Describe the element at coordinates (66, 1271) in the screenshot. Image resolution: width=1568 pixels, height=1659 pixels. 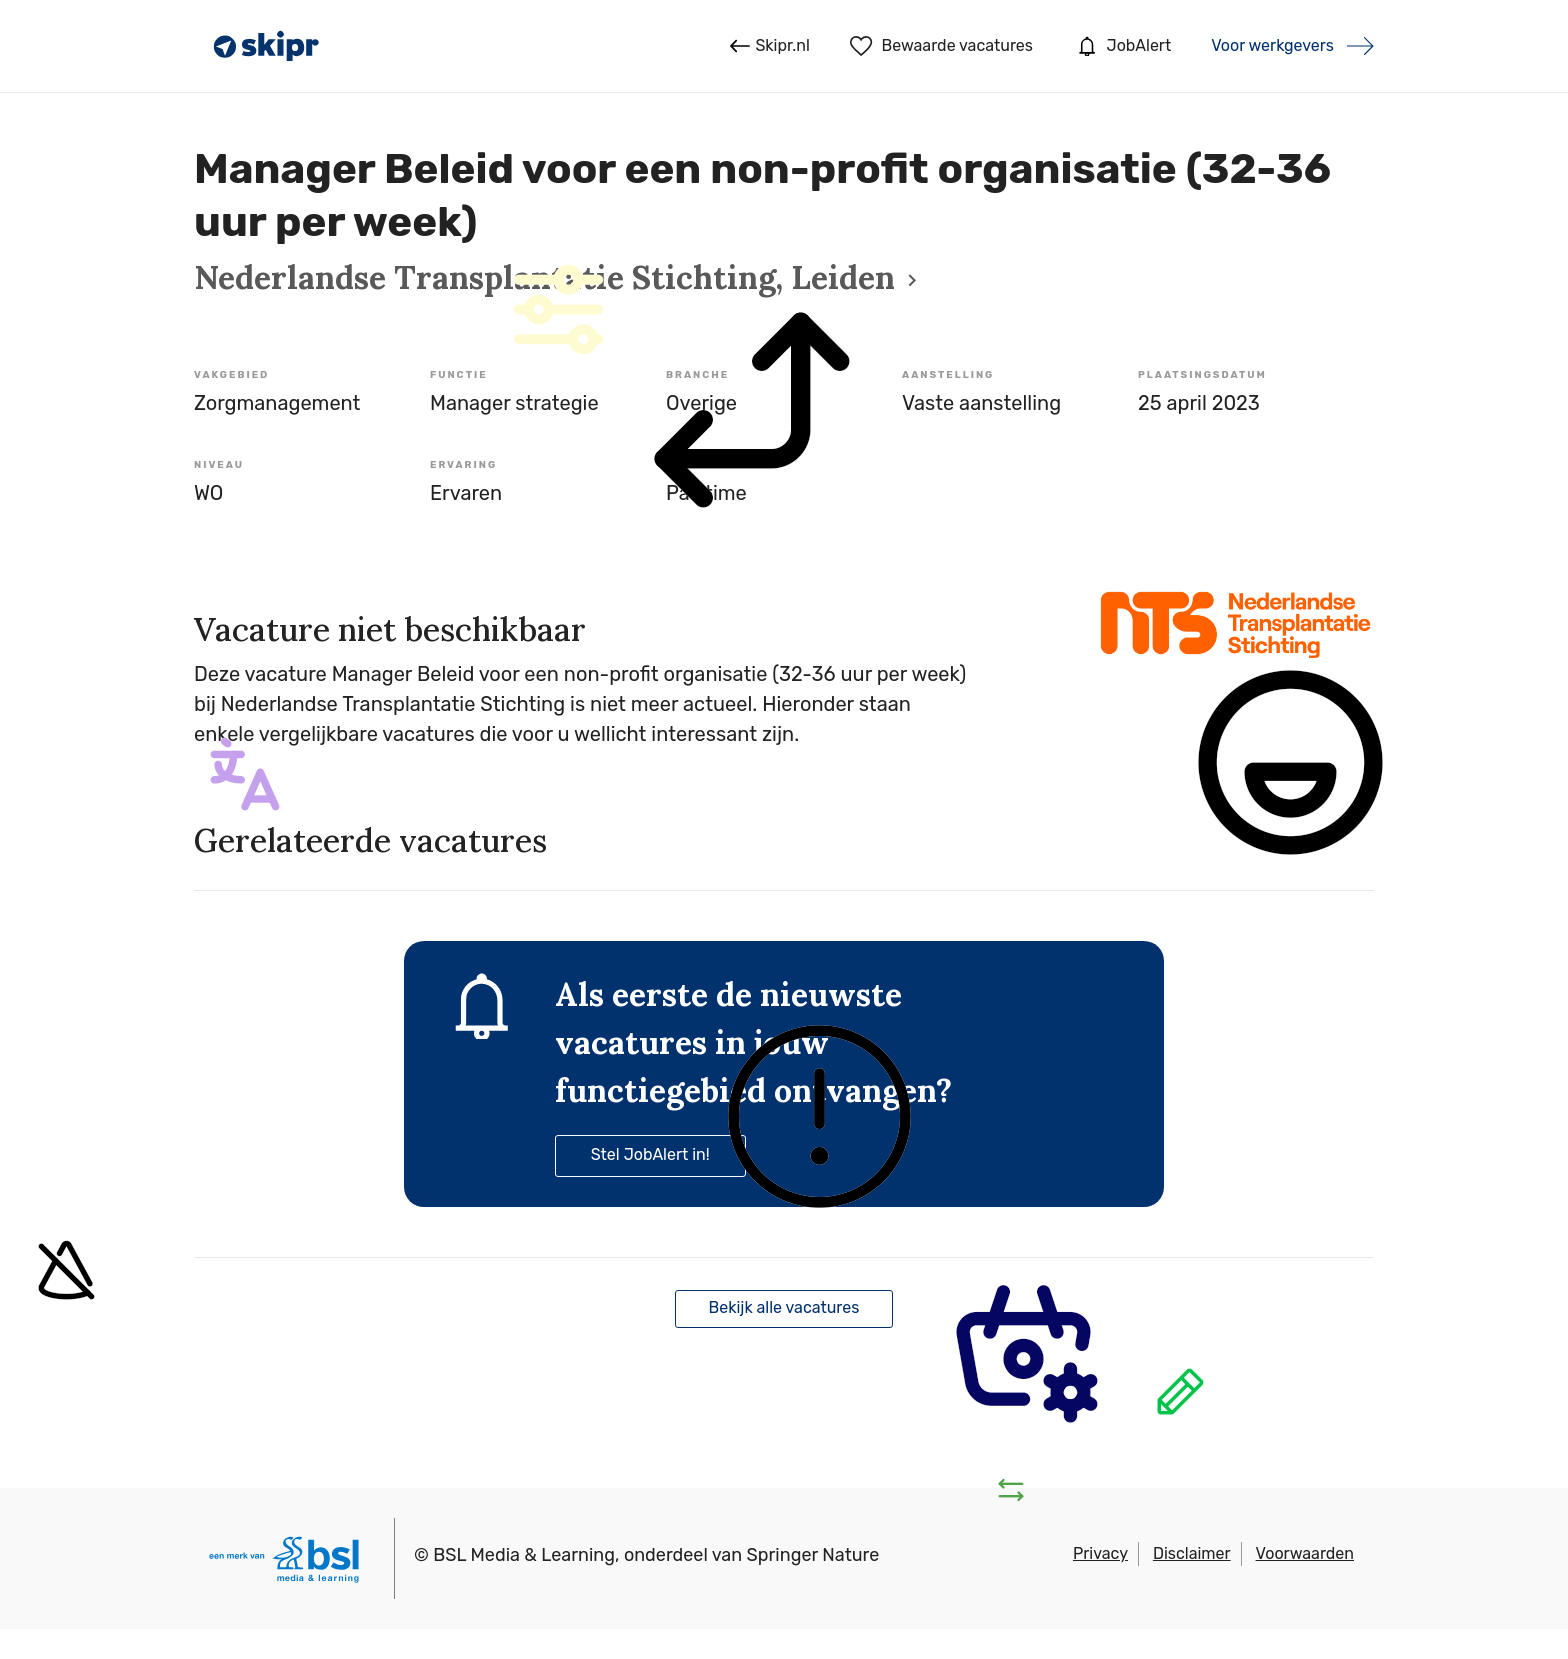
I see `disable construction or maintenance mode` at that location.